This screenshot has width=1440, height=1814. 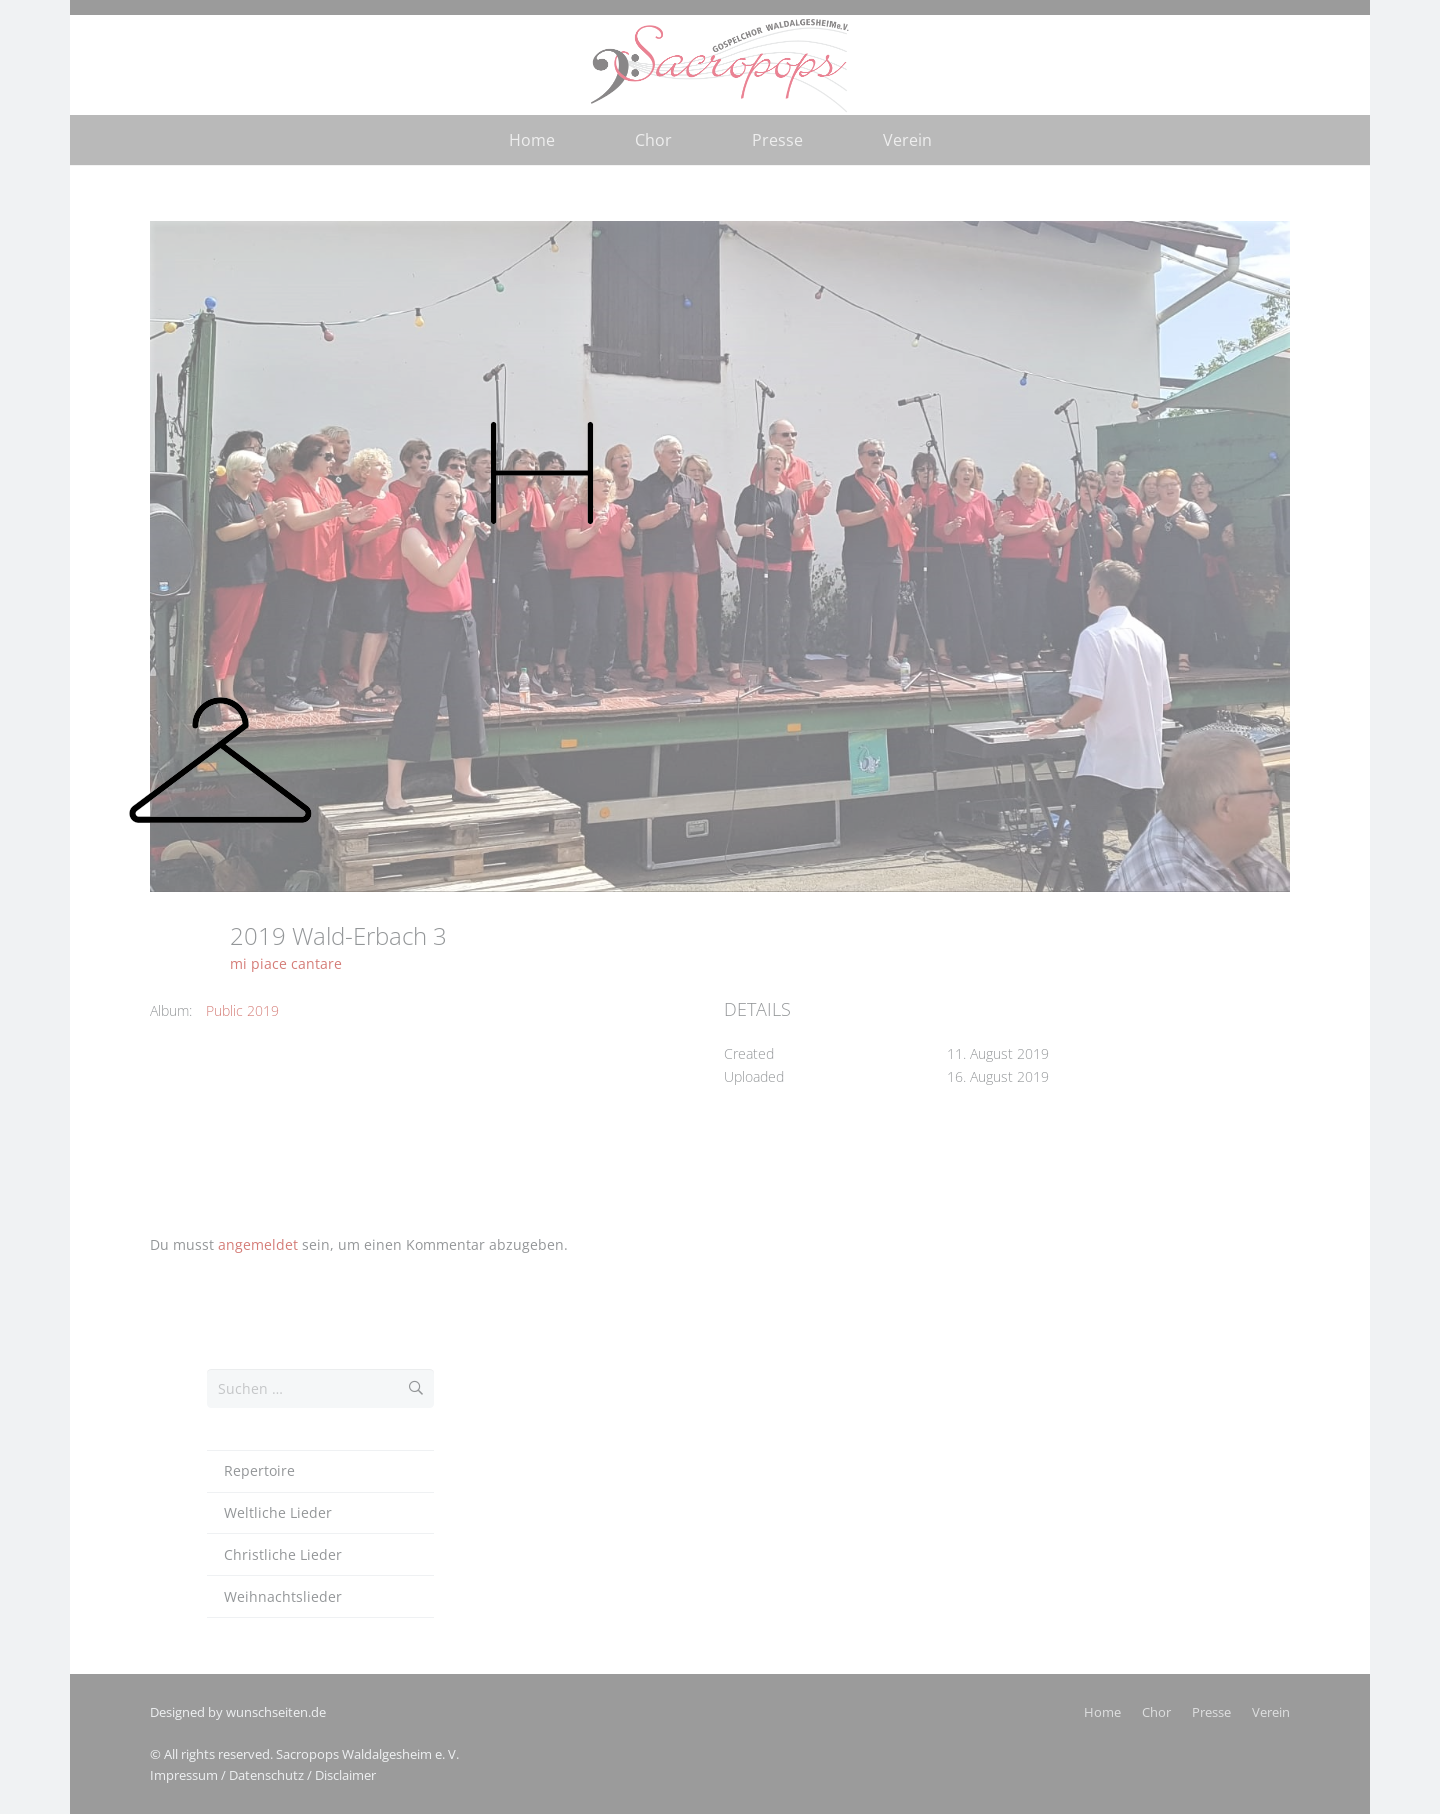 I want to click on format text as a heading, so click(x=542, y=473).